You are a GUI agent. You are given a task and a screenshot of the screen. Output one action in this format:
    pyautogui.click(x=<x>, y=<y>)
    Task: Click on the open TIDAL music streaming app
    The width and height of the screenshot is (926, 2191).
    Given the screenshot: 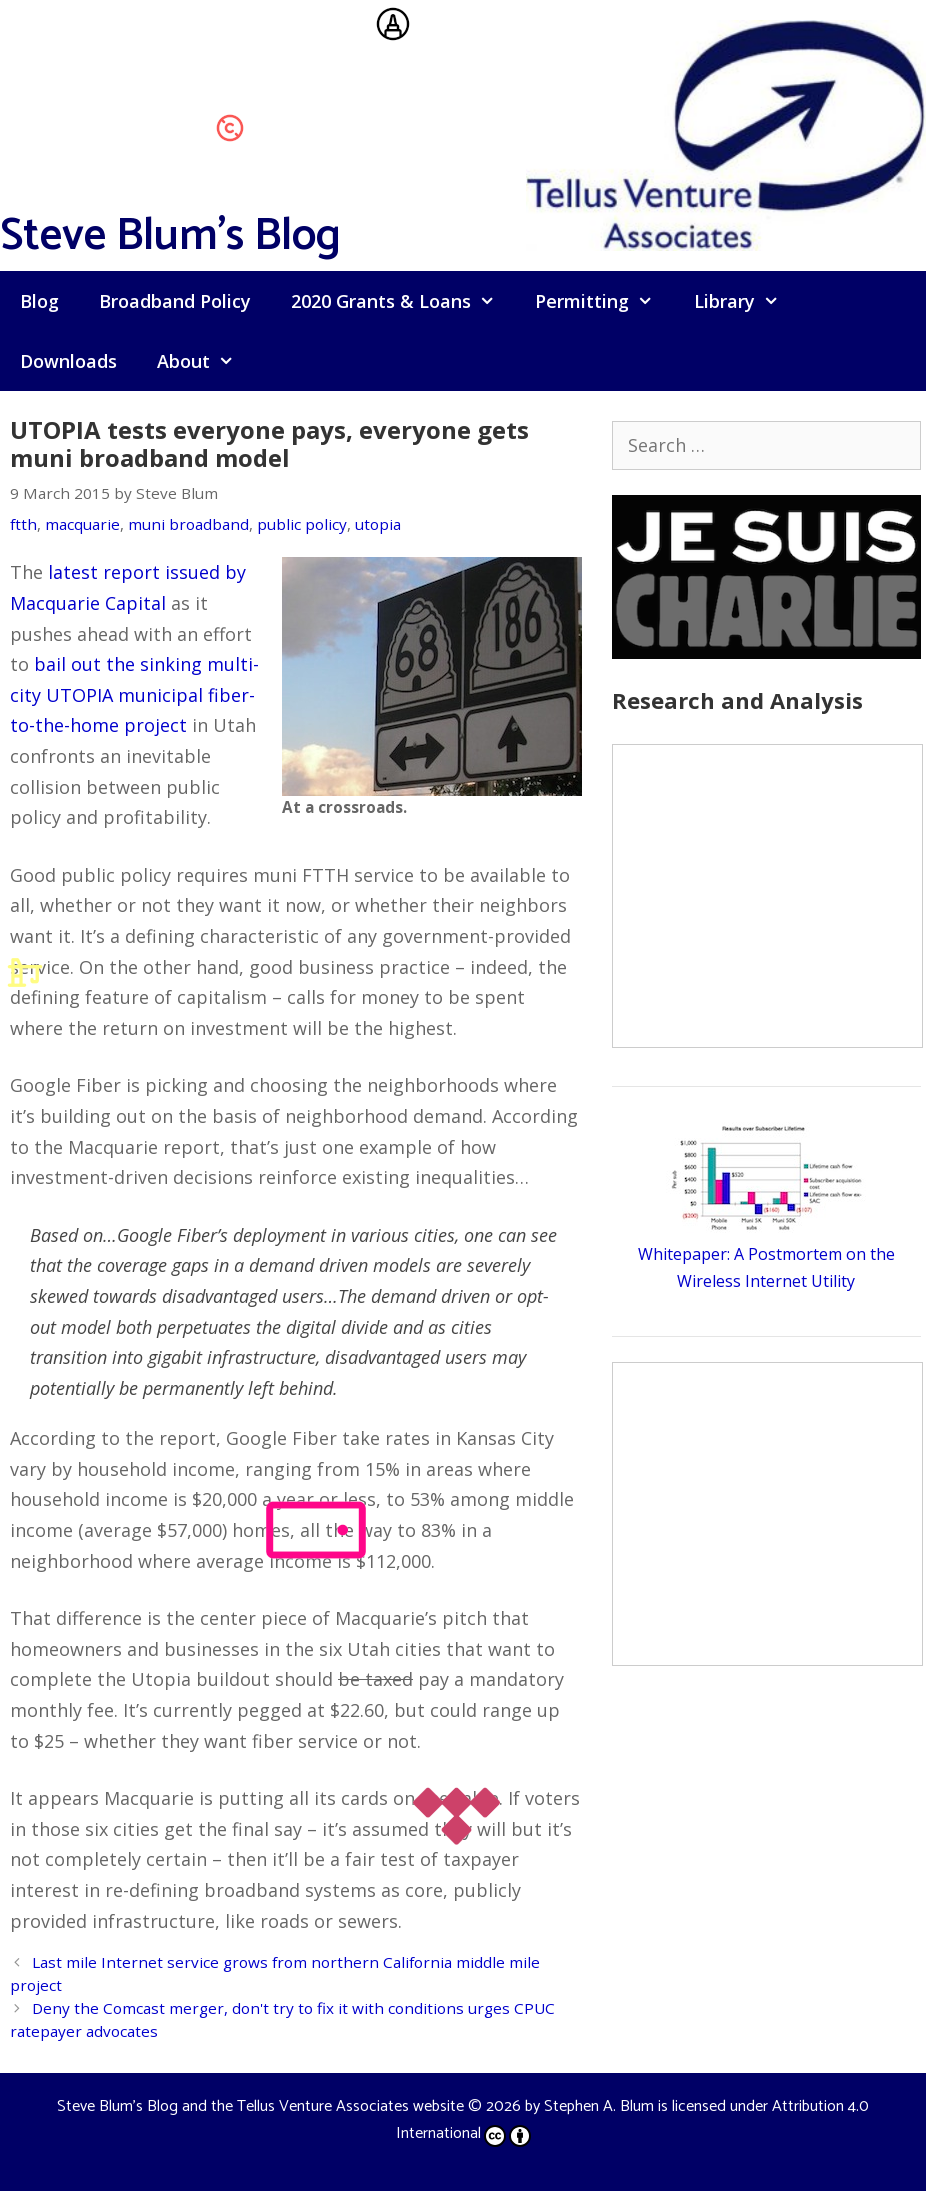 What is the action you would take?
    pyautogui.click(x=456, y=1813)
    